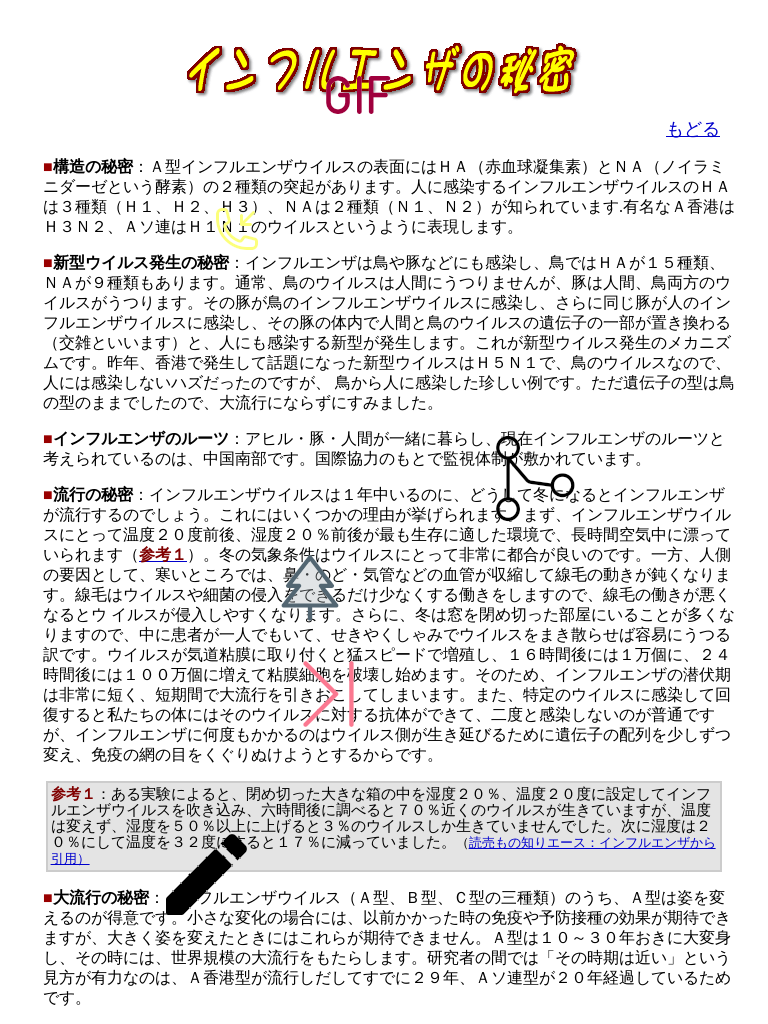 This screenshot has height=1024, width=768. I want to click on incoming call notification, so click(237, 229).